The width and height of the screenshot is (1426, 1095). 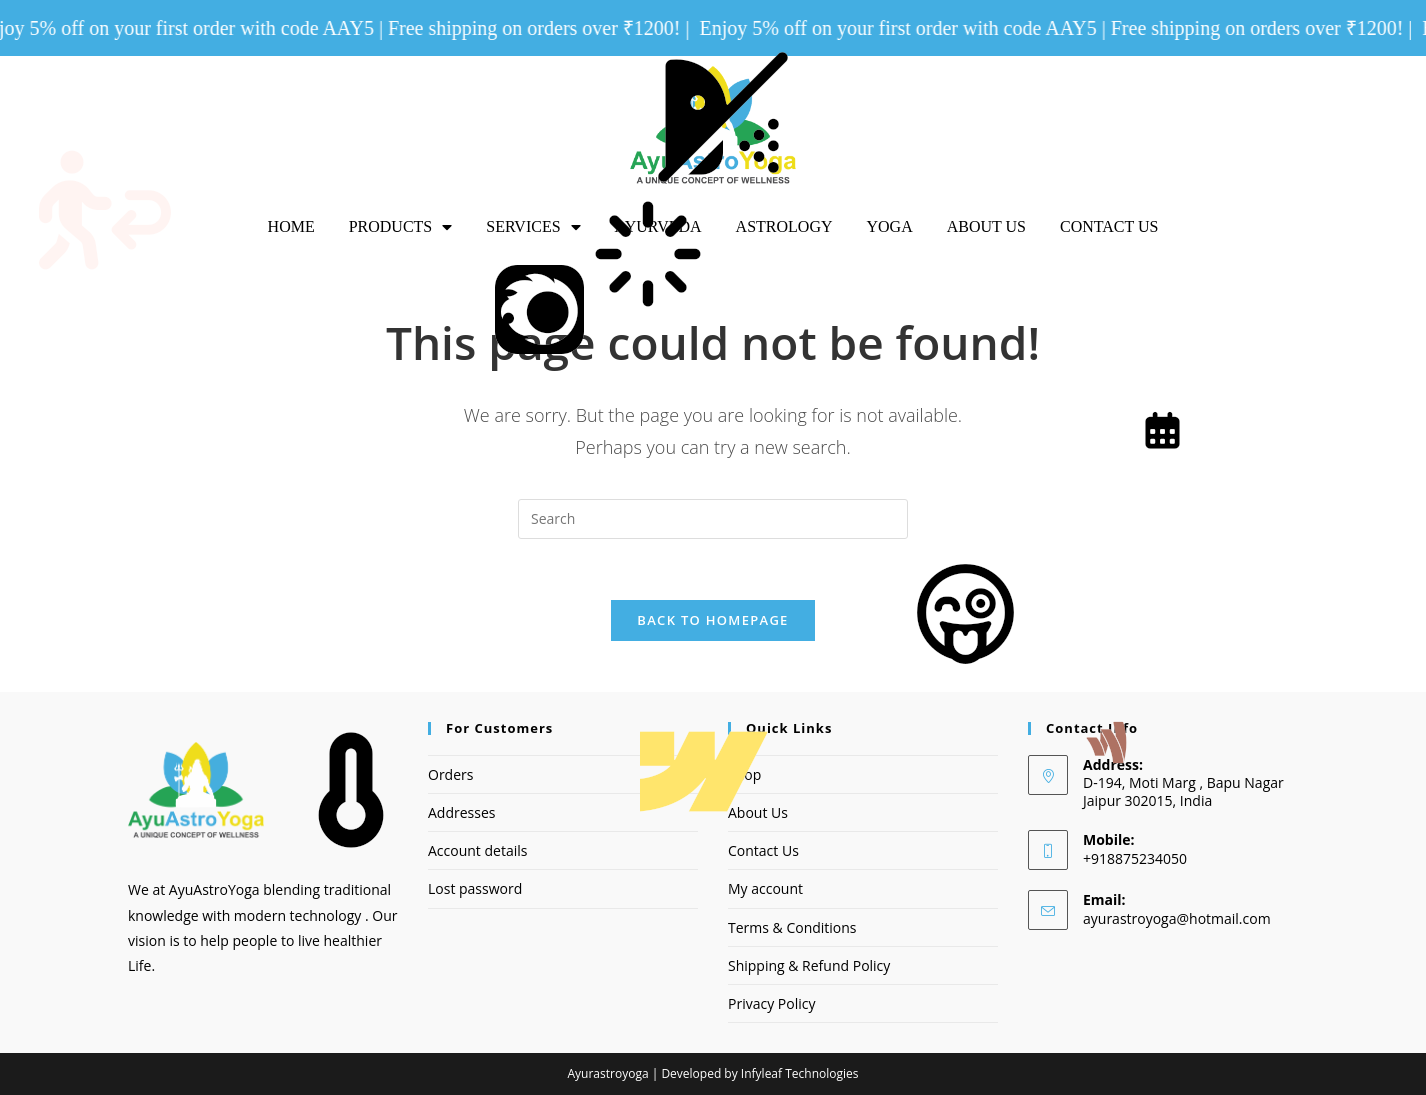 What do you see at coordinates (965, 612) in the screenshot?
I see `react with a playful or silly emoji` at bounding box center [965, 612].